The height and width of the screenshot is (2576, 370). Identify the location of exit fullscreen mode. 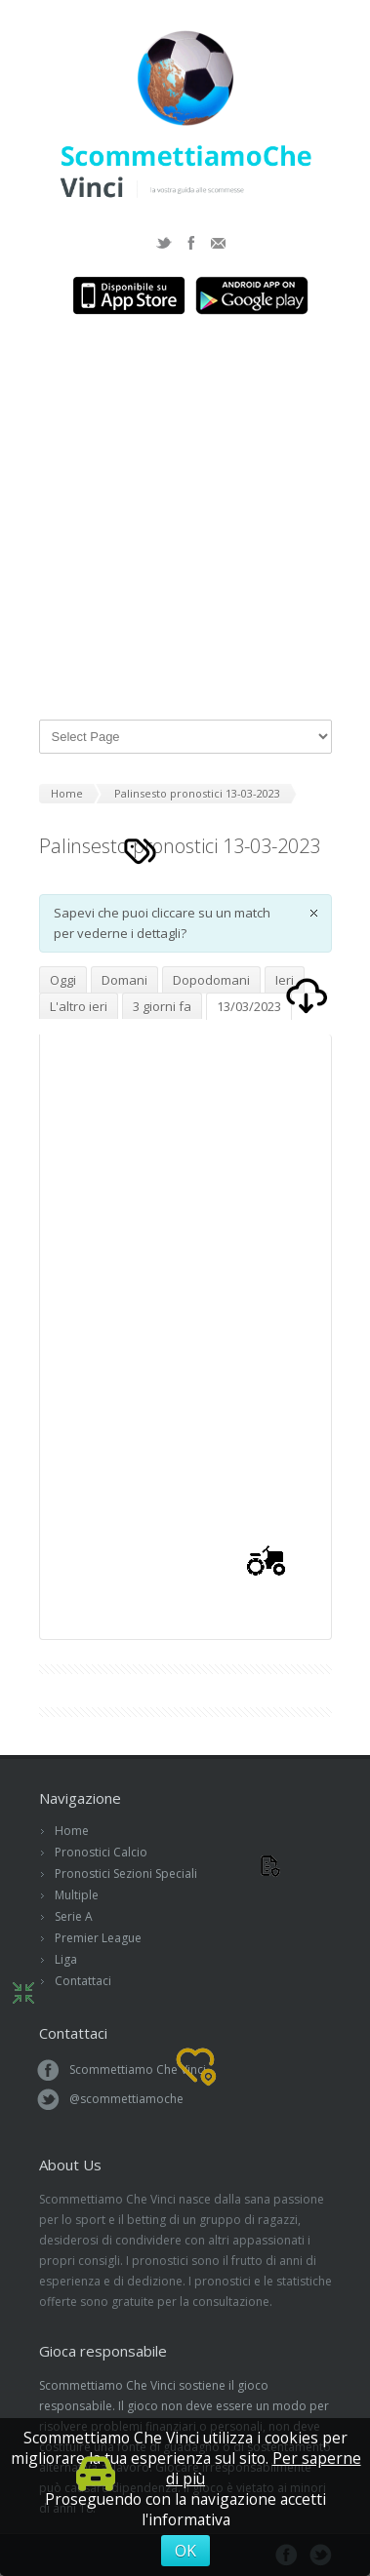
(23, 1993).